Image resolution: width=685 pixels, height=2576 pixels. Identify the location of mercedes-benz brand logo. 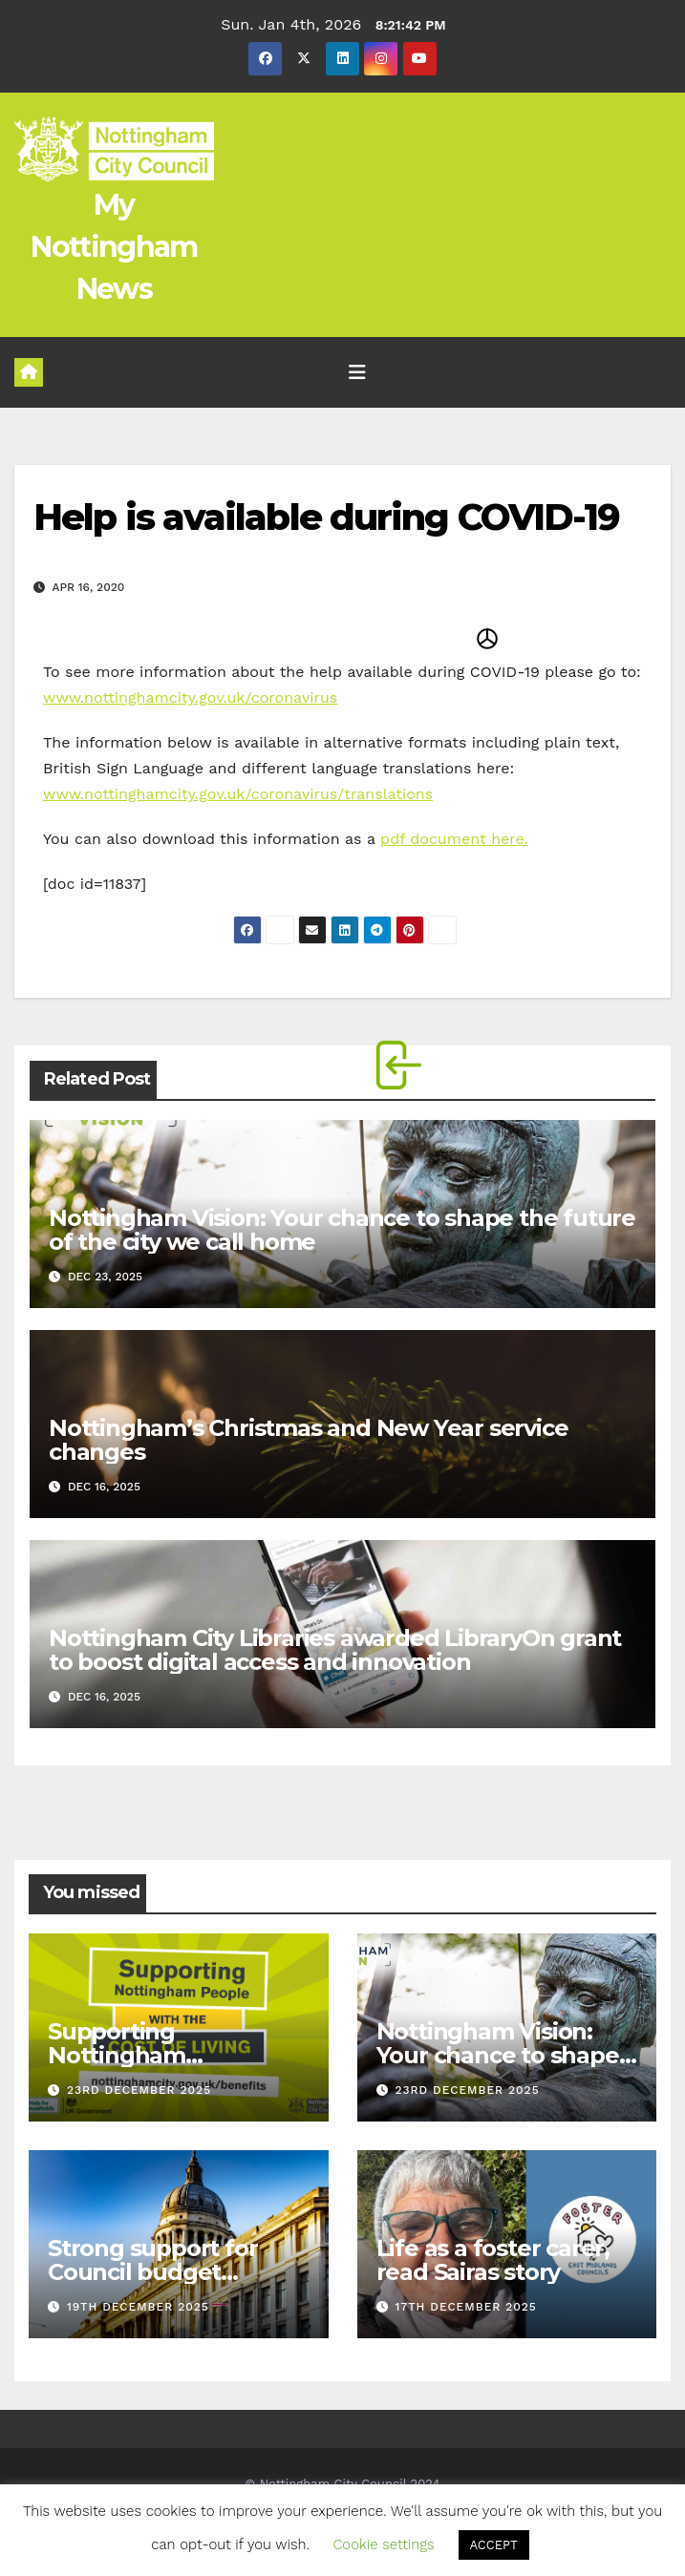
(487, 639).